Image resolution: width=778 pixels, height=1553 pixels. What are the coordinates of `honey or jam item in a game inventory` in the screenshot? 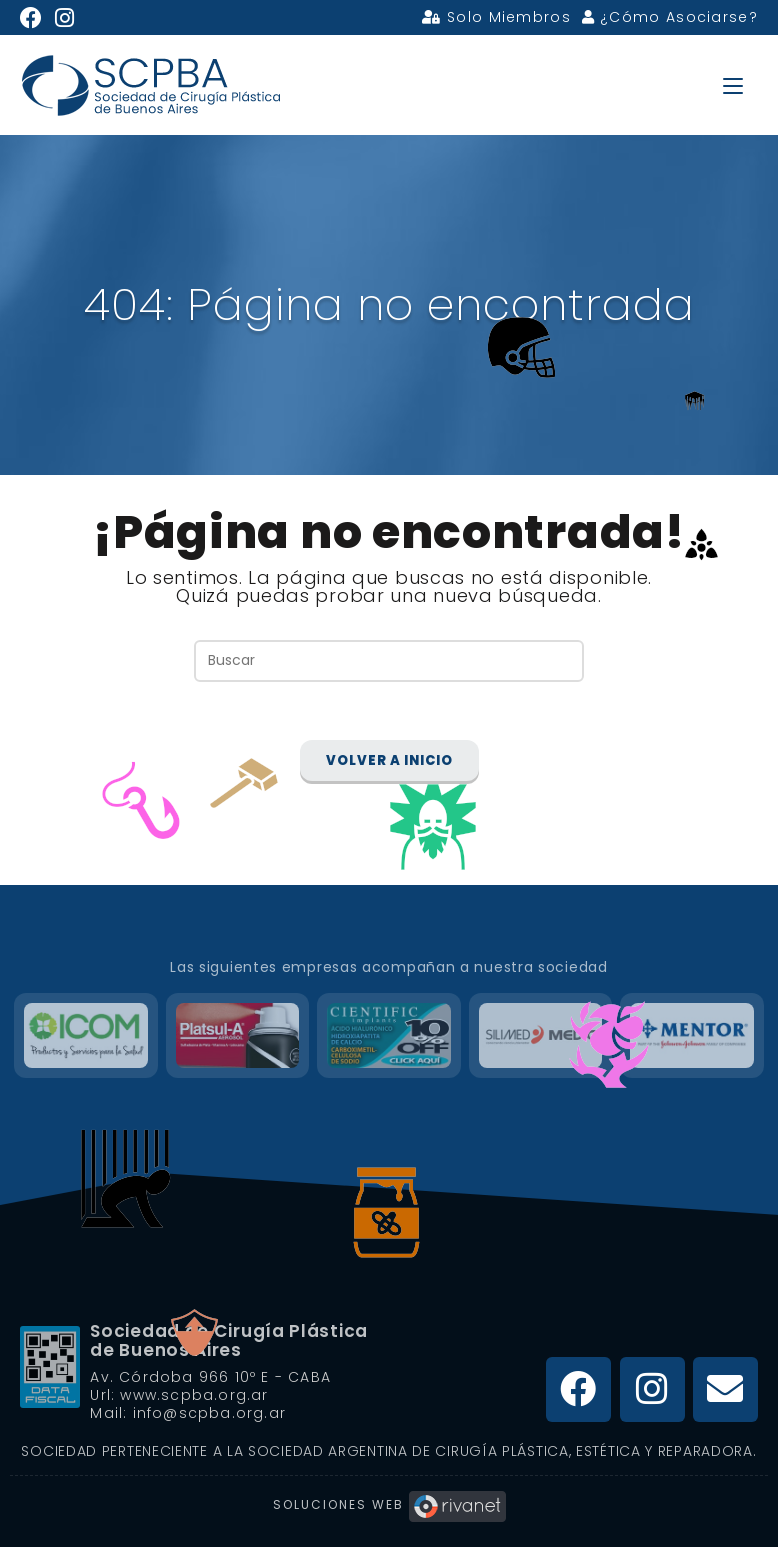 It's located at (386, 1212).